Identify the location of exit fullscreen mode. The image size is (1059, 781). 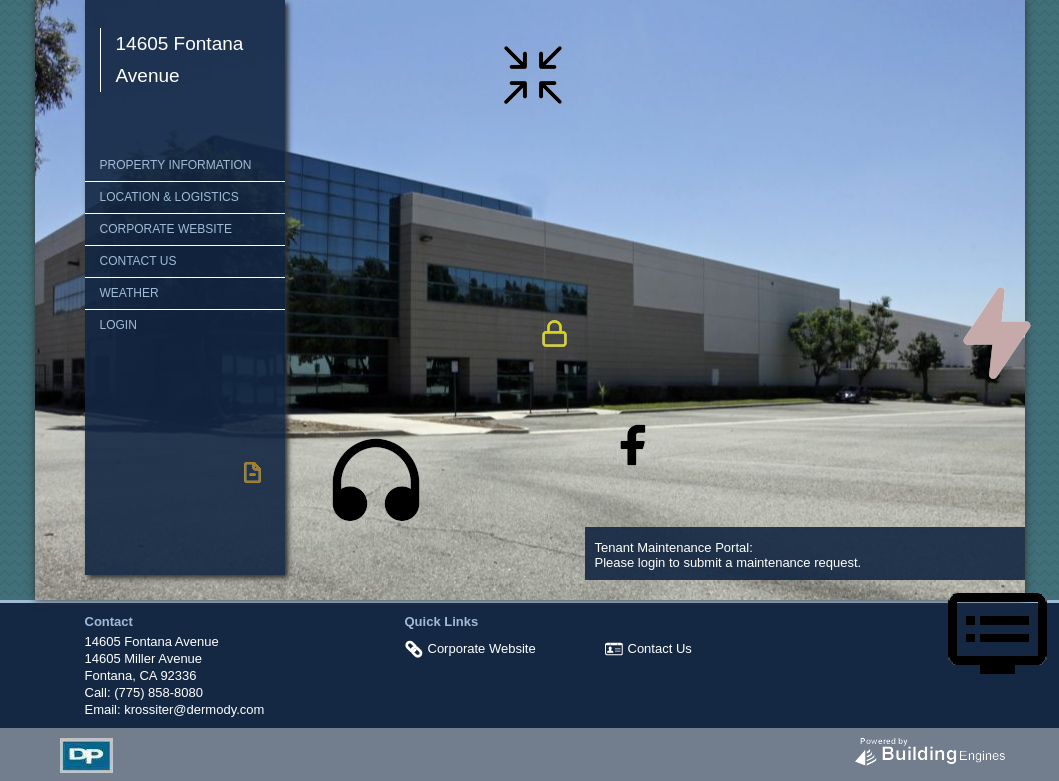
(533, 75).